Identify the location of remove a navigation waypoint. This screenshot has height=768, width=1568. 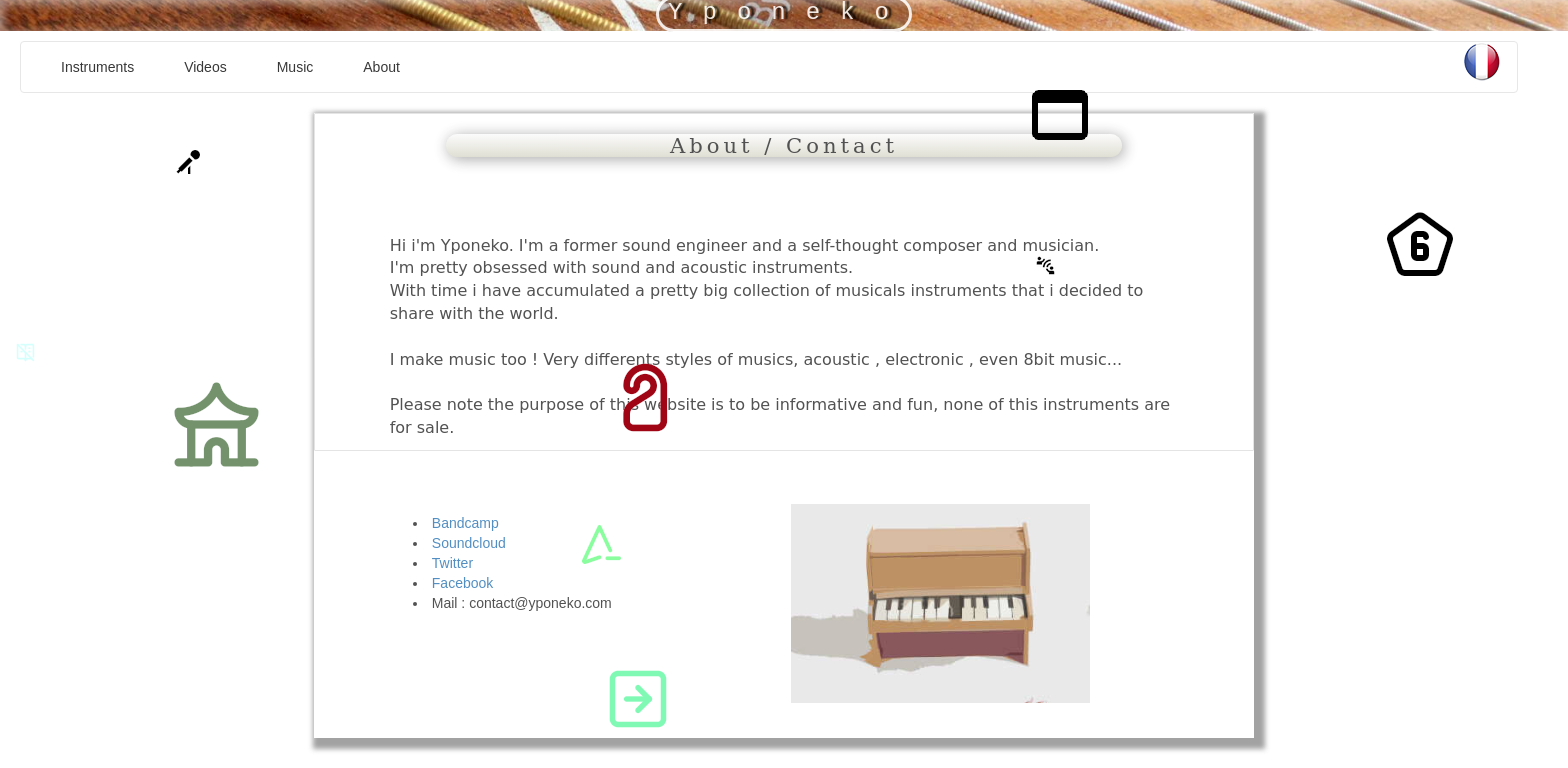
(599, 544).